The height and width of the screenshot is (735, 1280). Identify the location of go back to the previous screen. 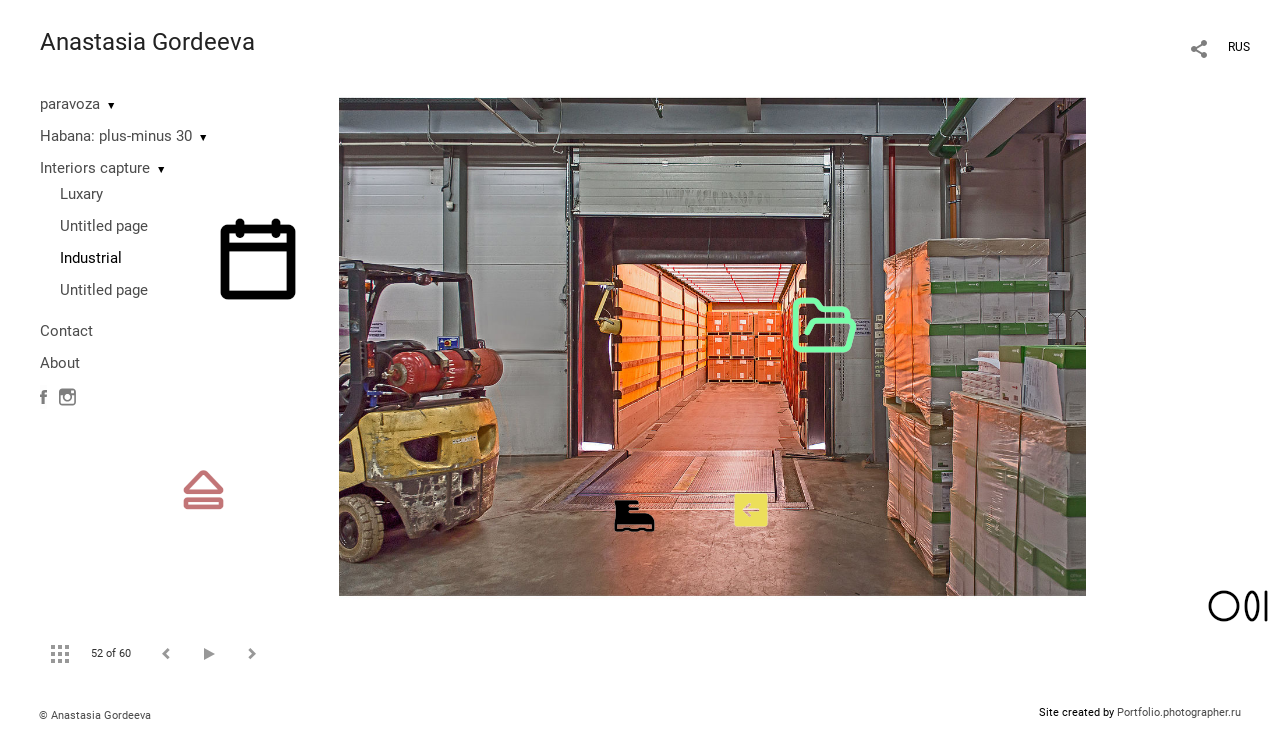
(751, 510).